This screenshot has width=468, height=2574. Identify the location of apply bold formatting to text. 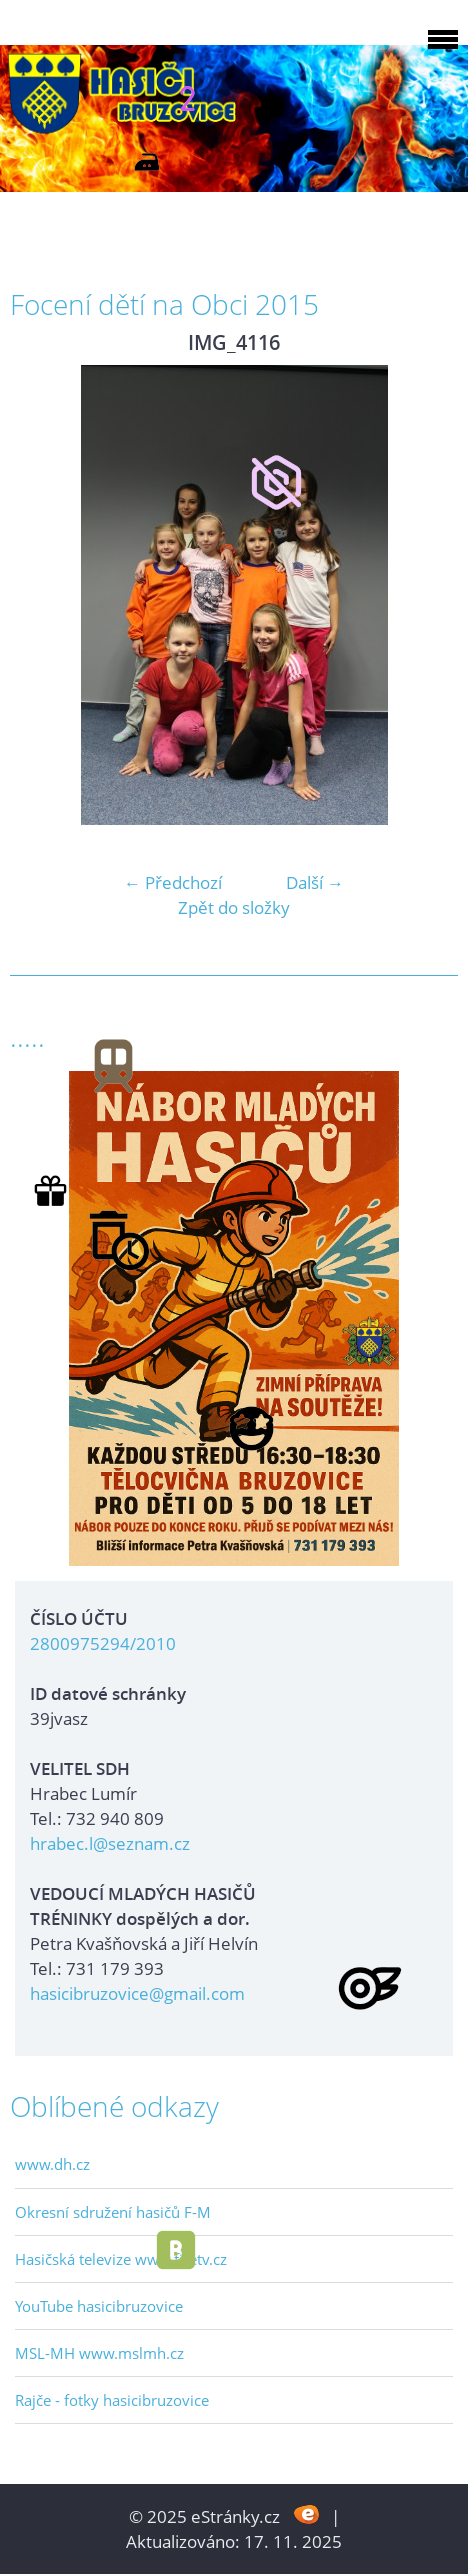
(176, 2250).